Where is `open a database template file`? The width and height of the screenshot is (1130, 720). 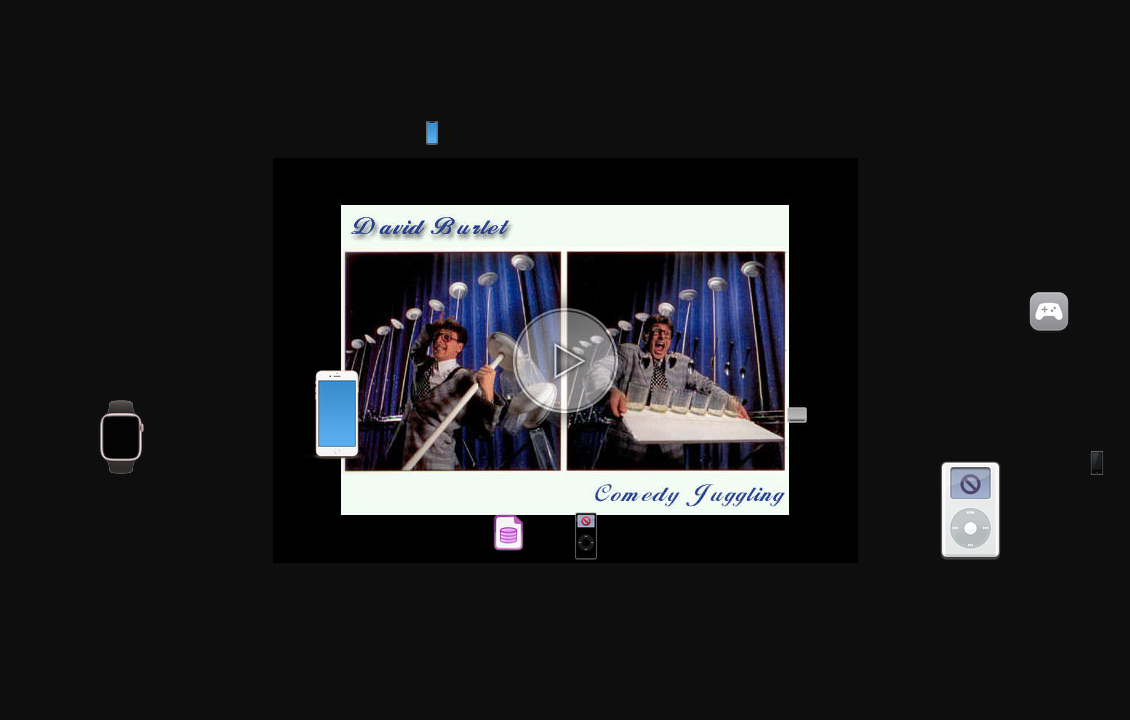 open a database template file is located at coordinates (508, 532).